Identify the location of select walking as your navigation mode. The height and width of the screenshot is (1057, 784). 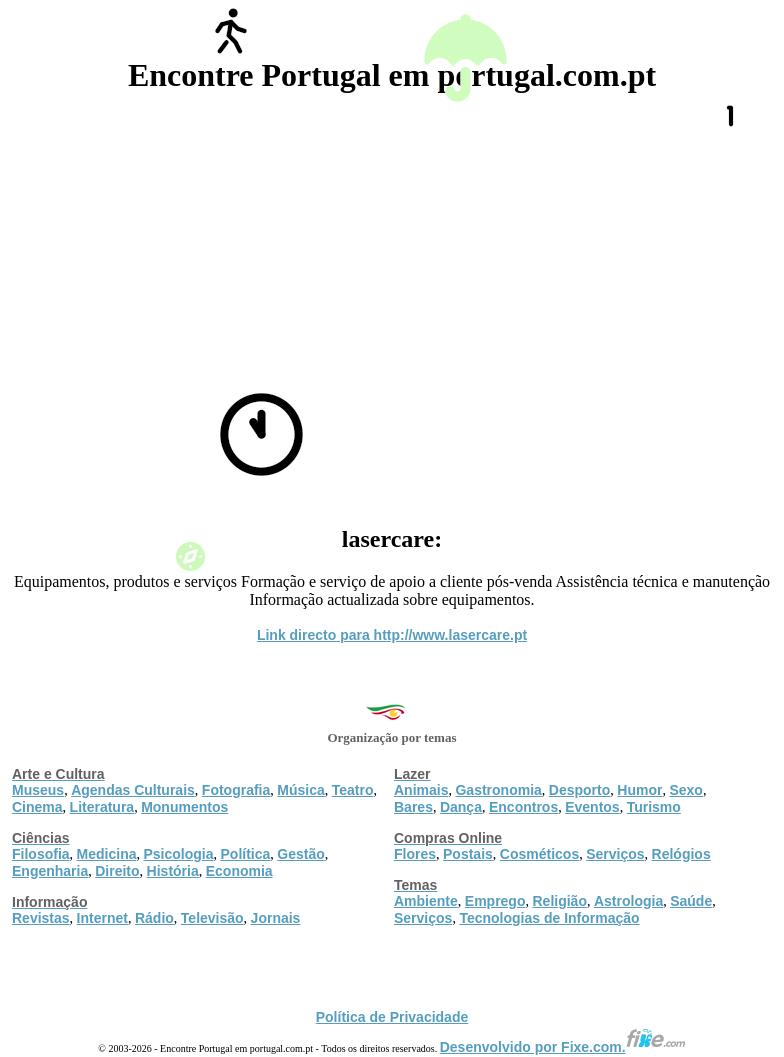
(231, 31).